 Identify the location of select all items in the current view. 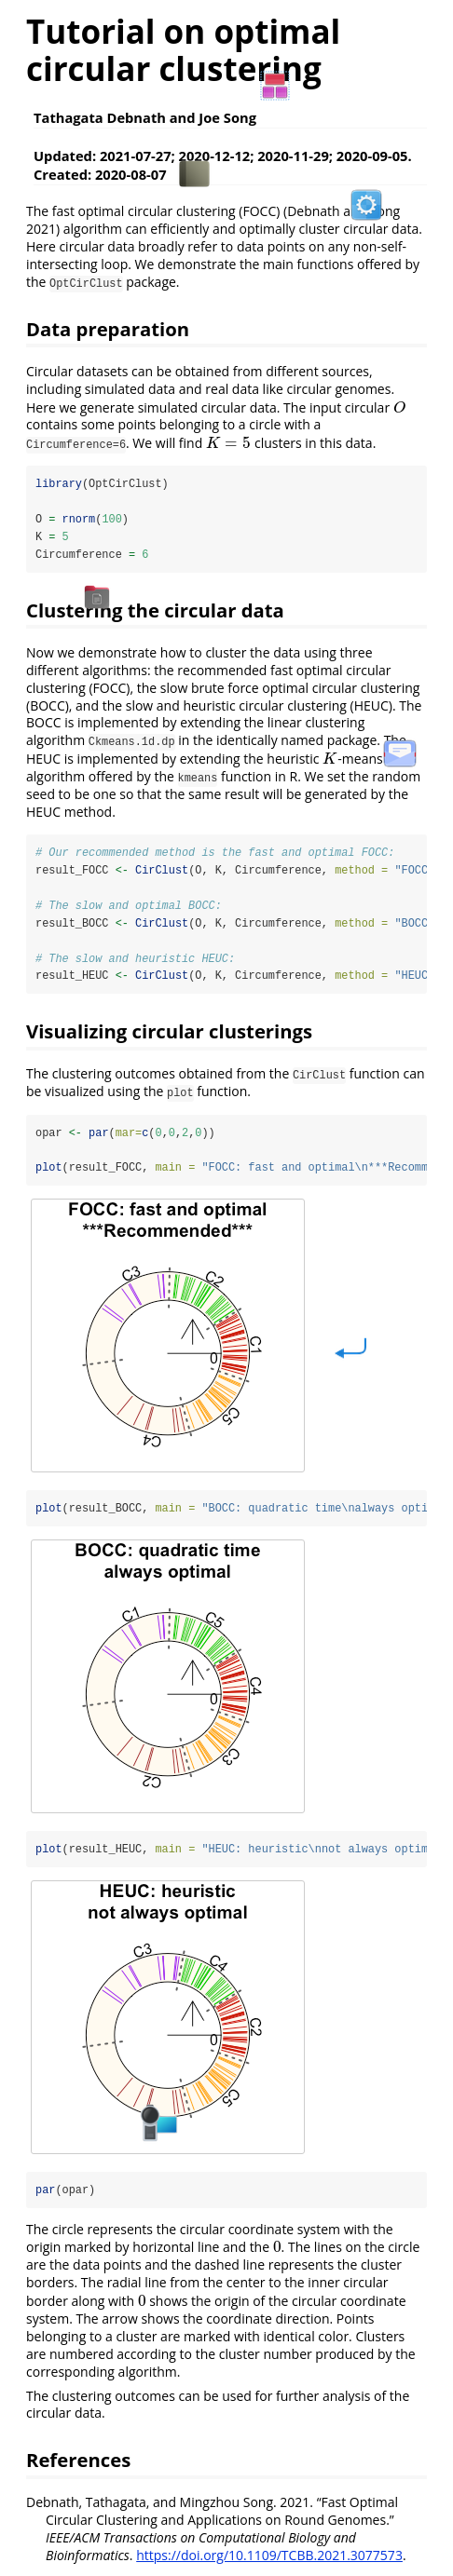
(275, 86).